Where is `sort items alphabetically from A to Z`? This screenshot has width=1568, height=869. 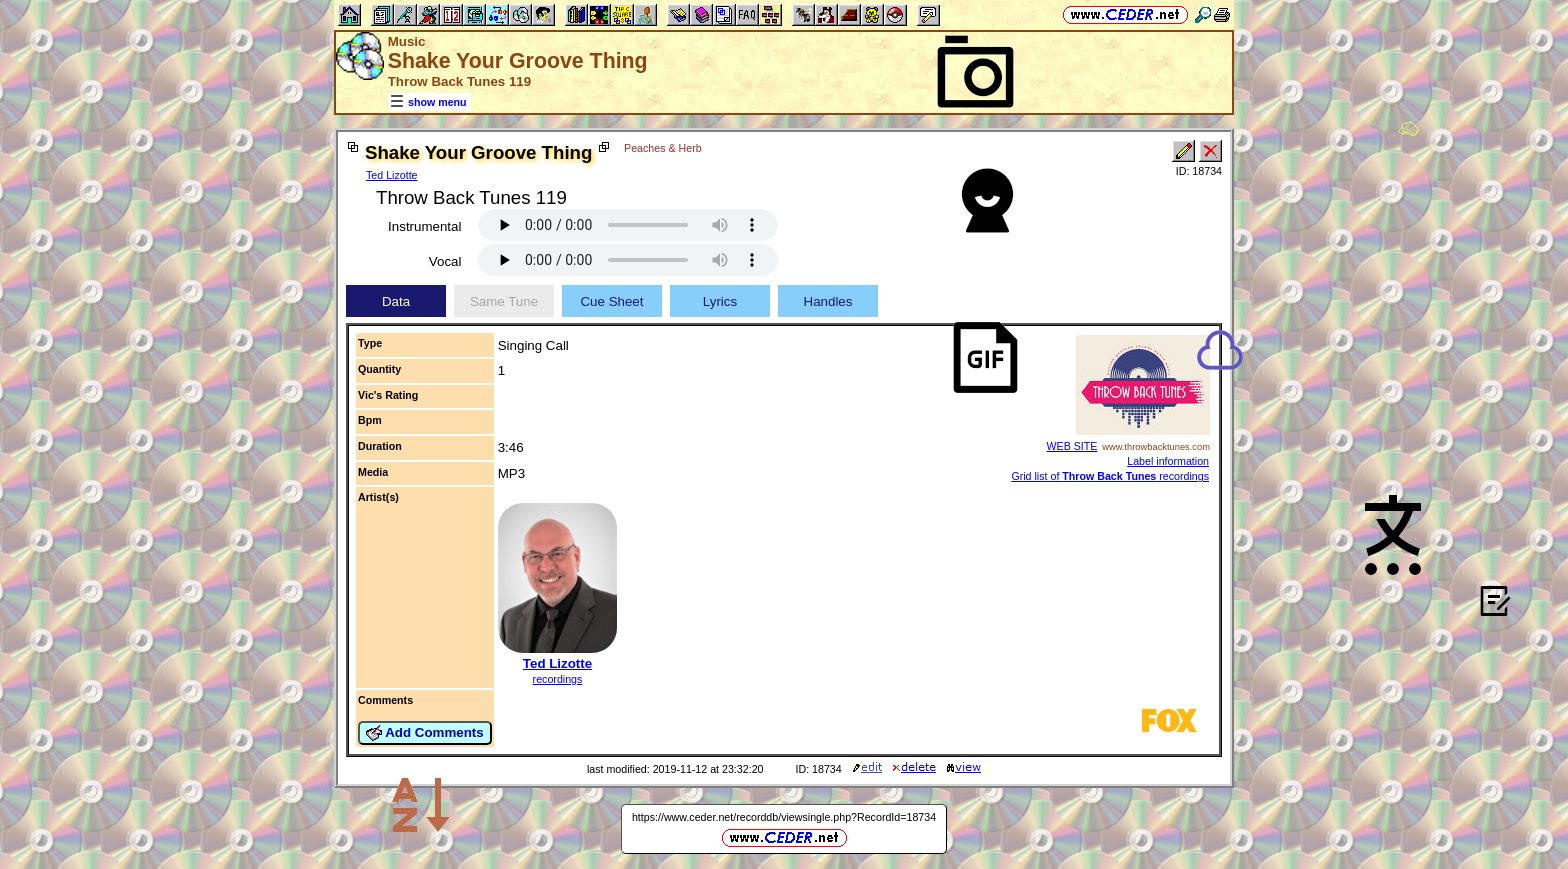
sort items alphabetically from A to Z is located at coordinates (420, 805).